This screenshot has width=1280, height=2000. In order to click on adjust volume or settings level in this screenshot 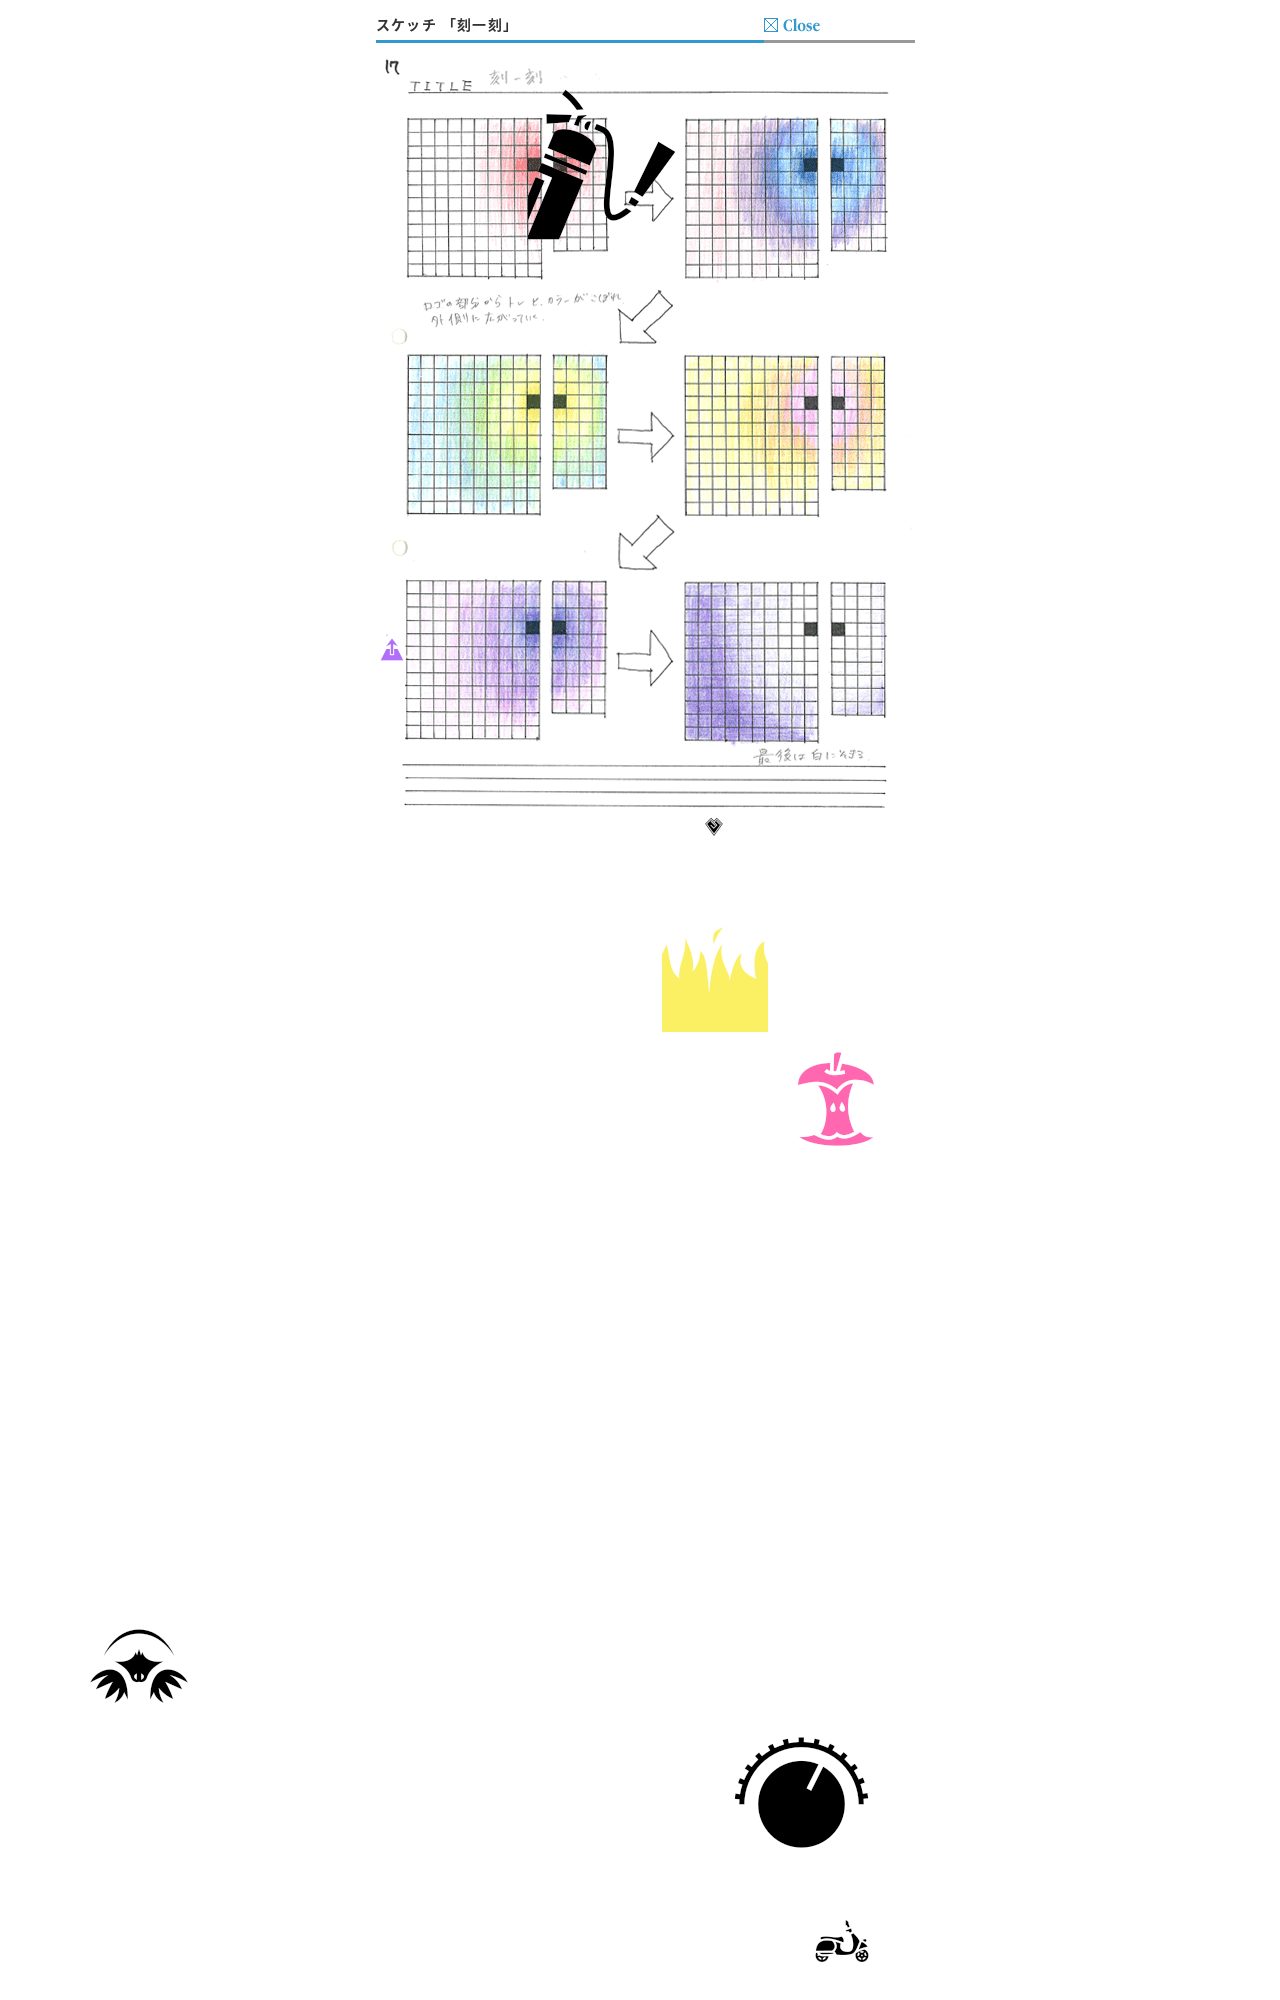, I will do `click(801, 1792)`.